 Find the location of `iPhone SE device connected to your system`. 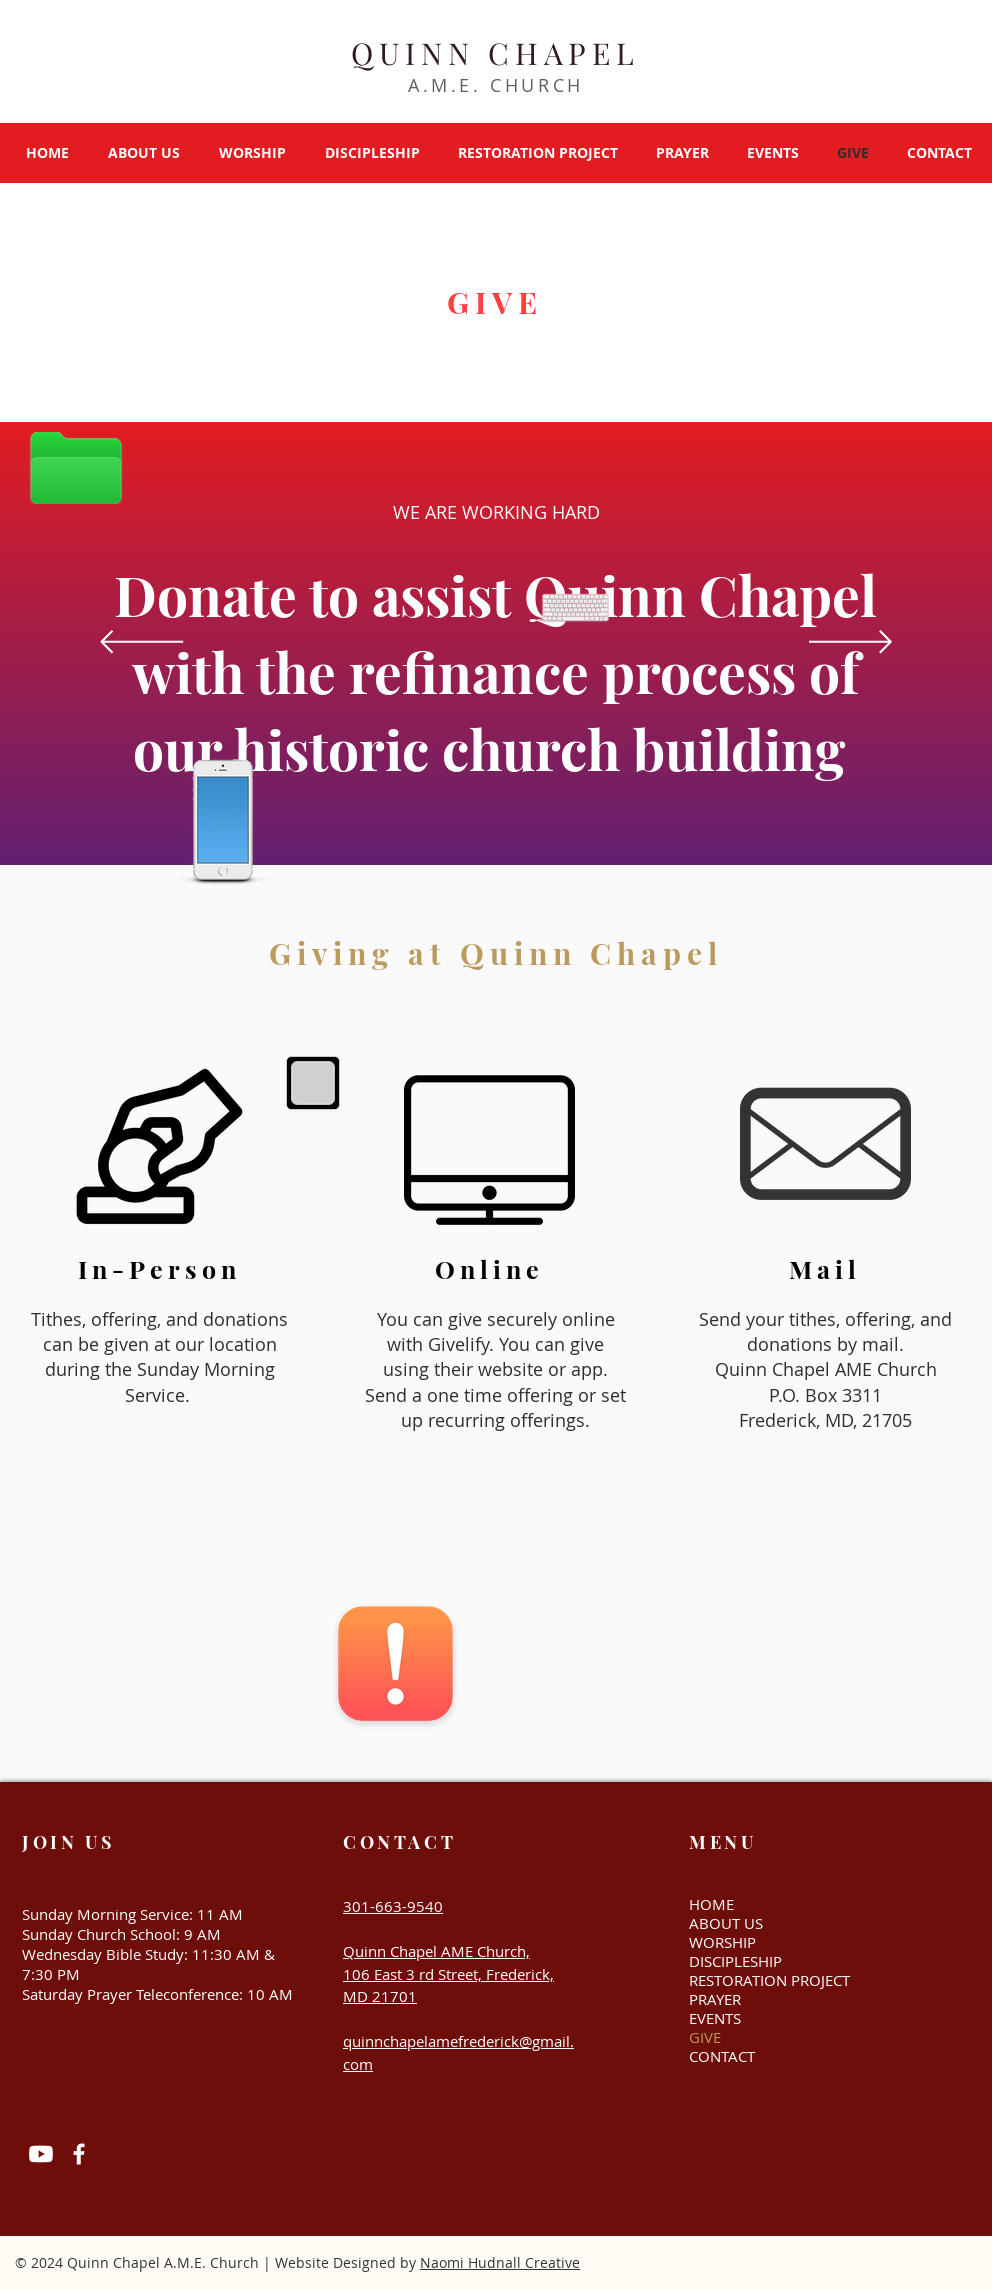

iPhone SE device connected to your system is located at coordinates (223, 822).